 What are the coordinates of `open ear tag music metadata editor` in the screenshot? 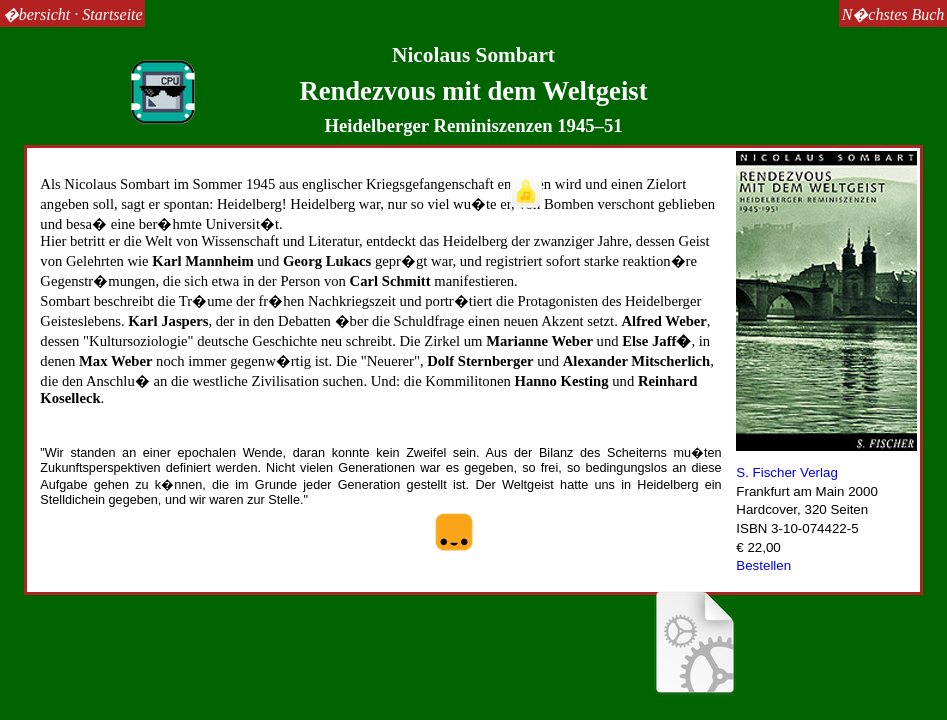 It's located at (526, 192).